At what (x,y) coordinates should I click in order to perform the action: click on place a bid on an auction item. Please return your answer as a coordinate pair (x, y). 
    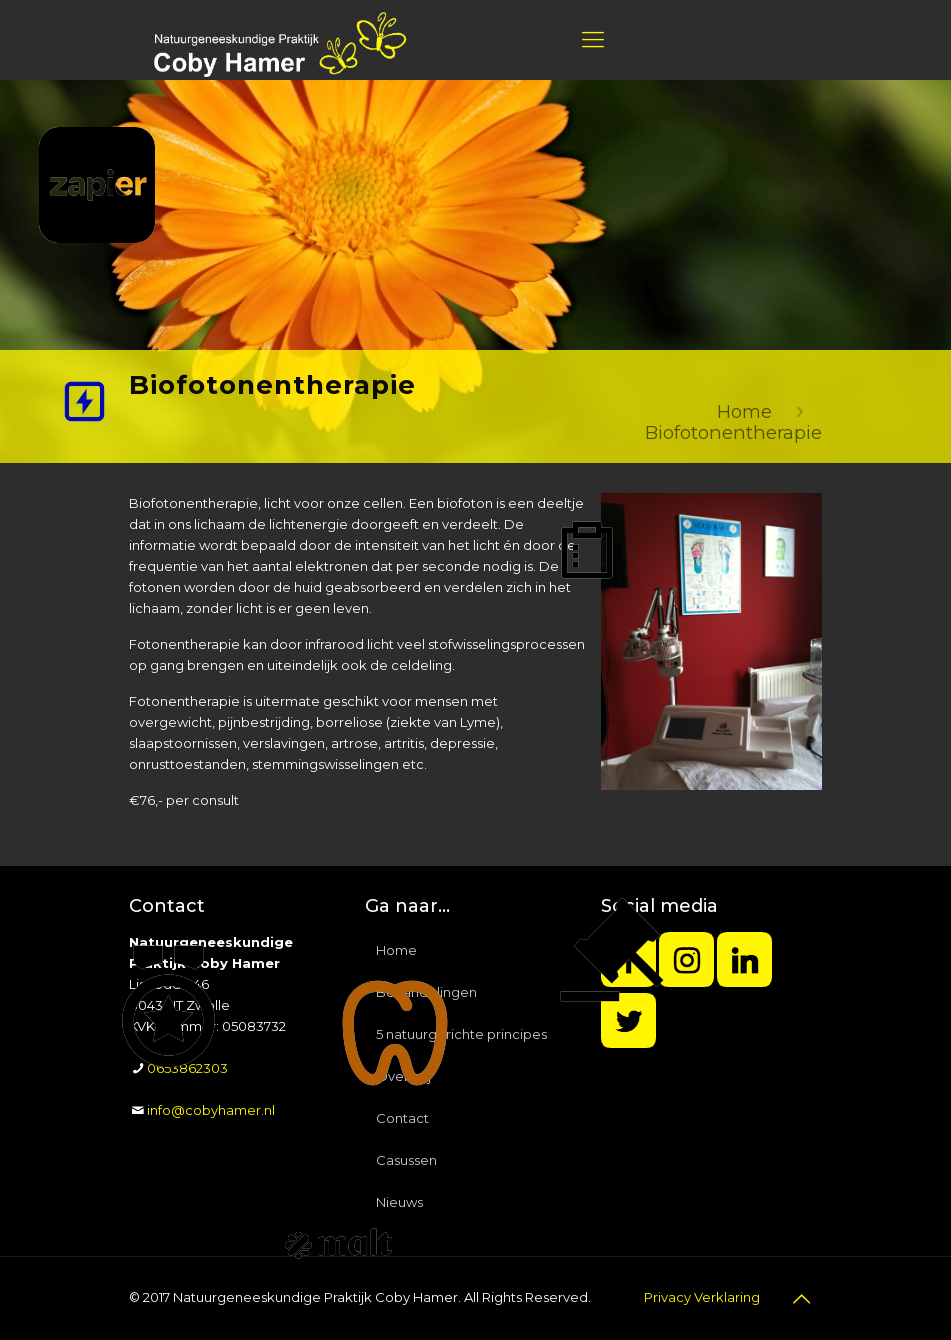
    Looking at the image, I should click on (609, 952).